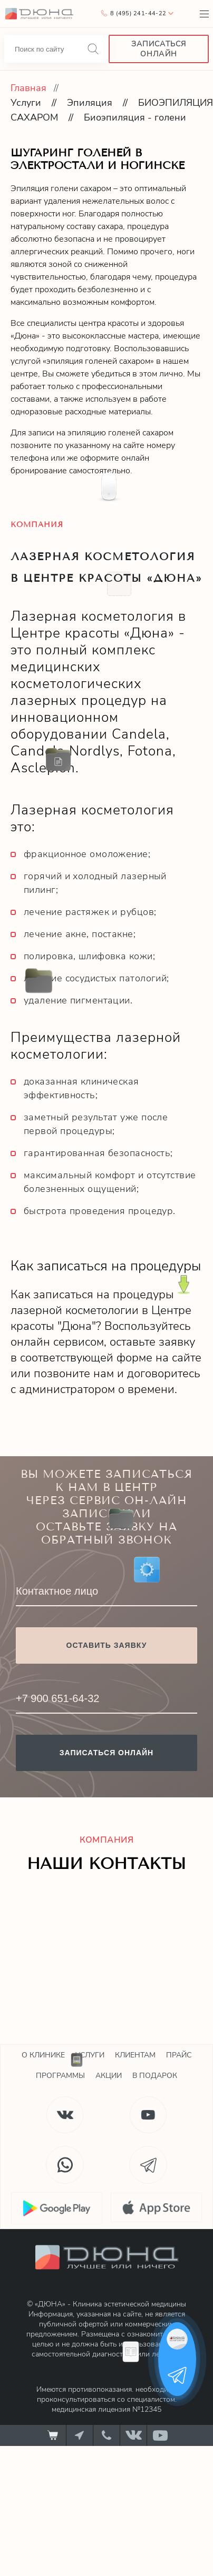  What do you see at coordinates (183, 1285) in the screenshot?
I see `save the current file or document` at bounding box center [183, 1285].